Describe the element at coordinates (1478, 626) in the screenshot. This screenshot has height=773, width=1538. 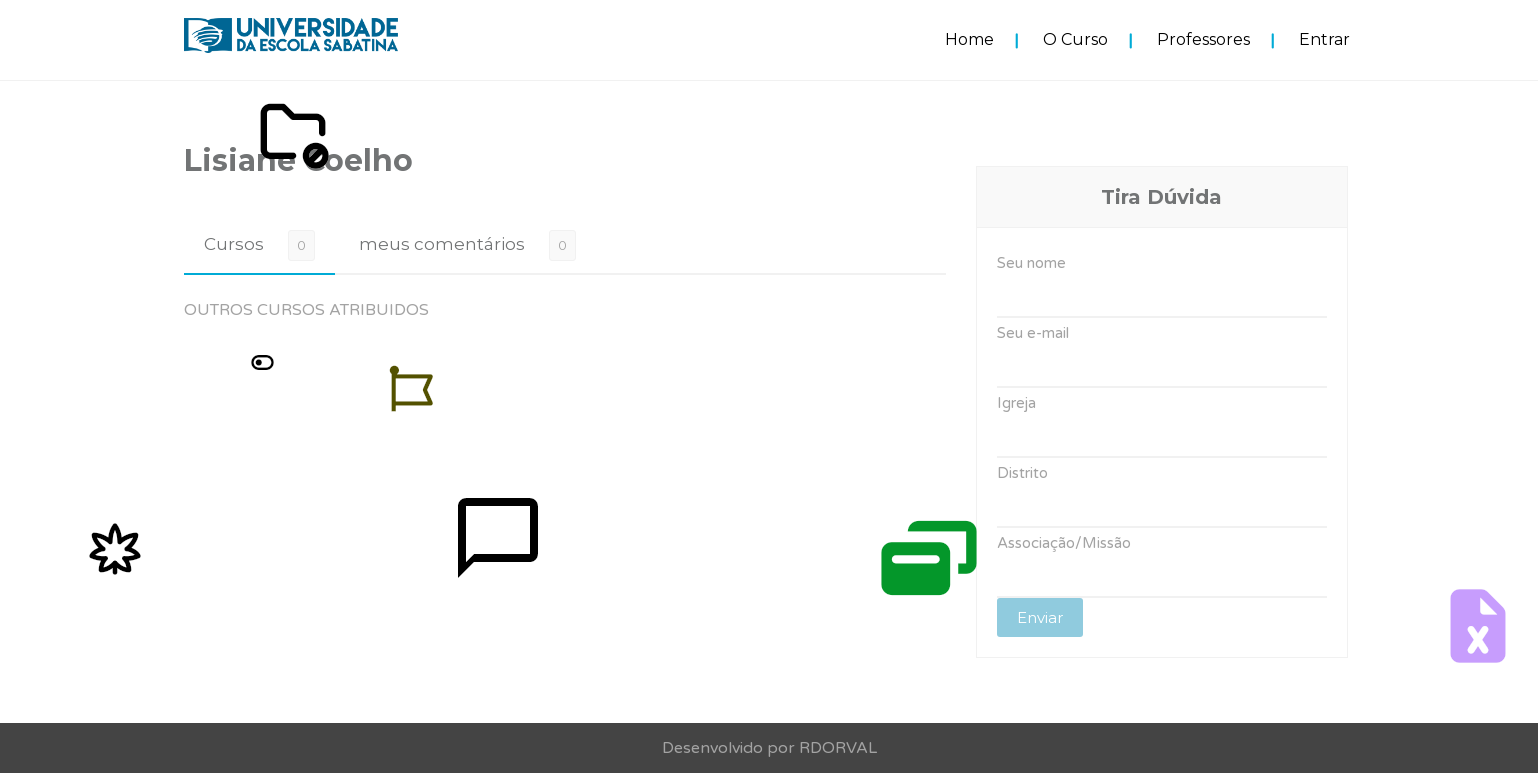
I see `open or view an excel spreadsheet` at that location.